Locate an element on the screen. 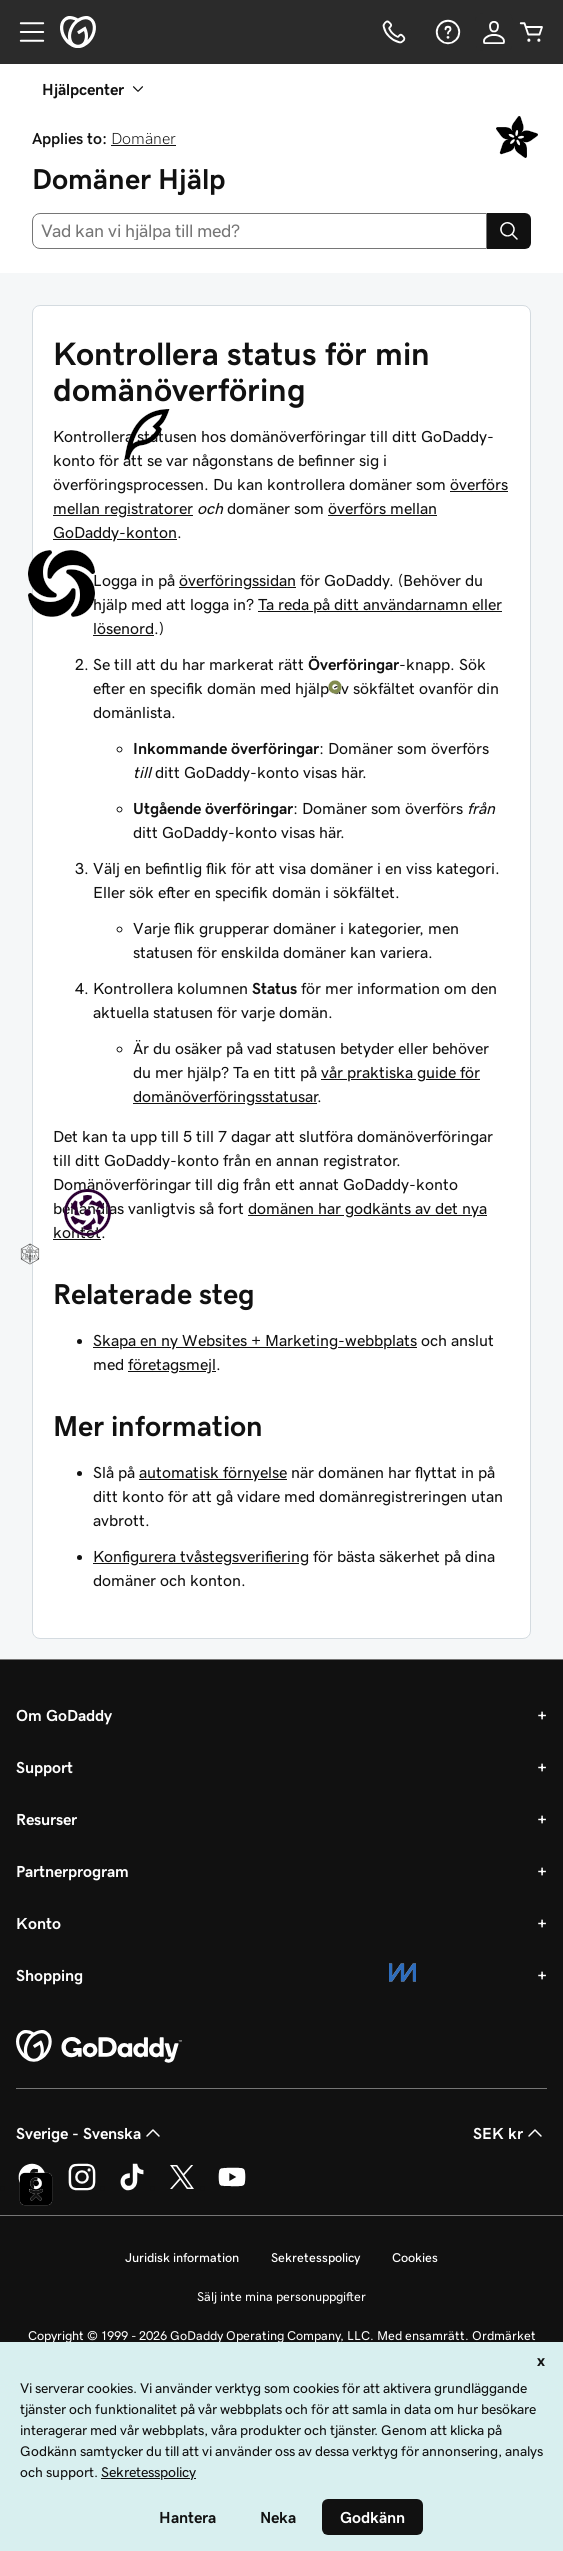 Image resolution: width=563 pixels, height=2551 pixels. compose or write a new document is located at coordinates (147, 434).